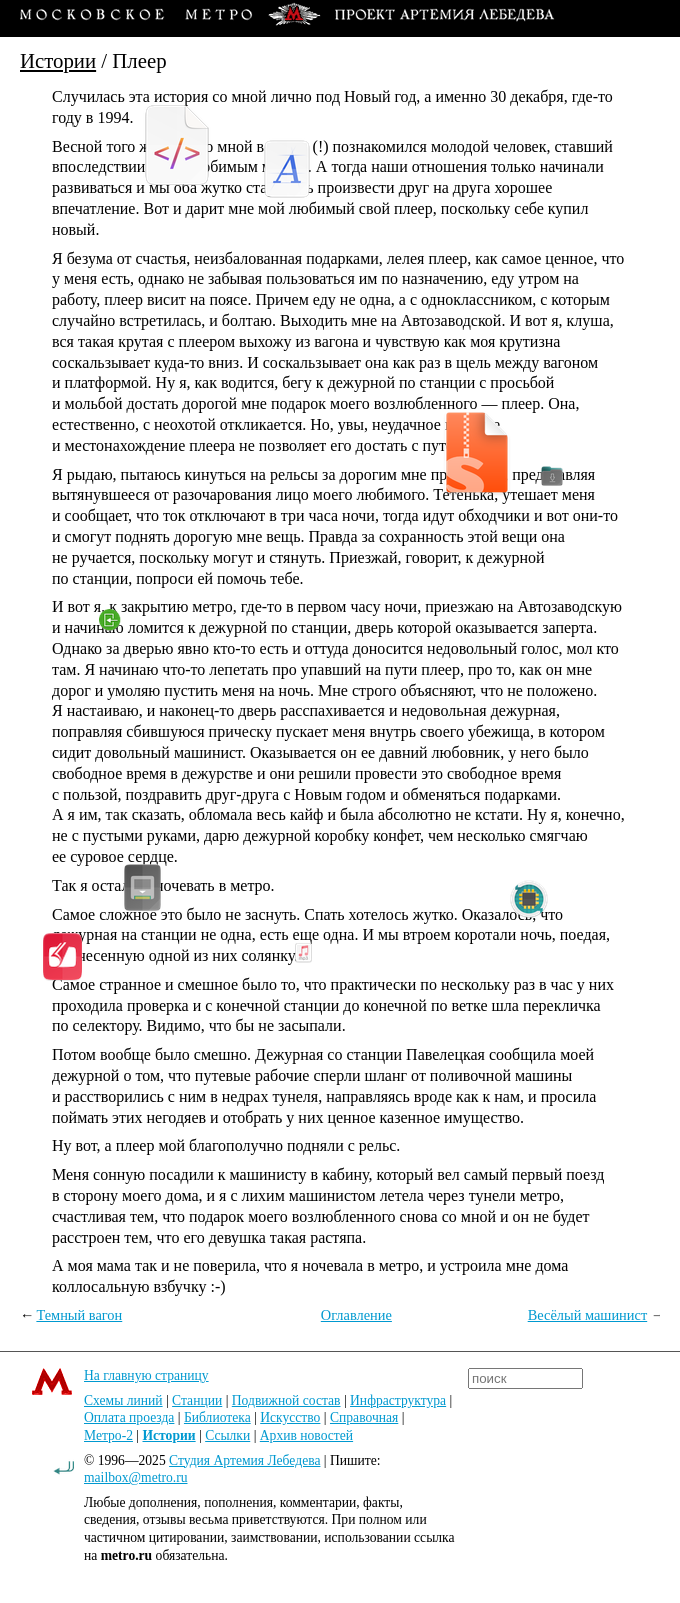  Describe the element at coordinates (110, 620) in the screenshot. I see `log out of your account` at that location.